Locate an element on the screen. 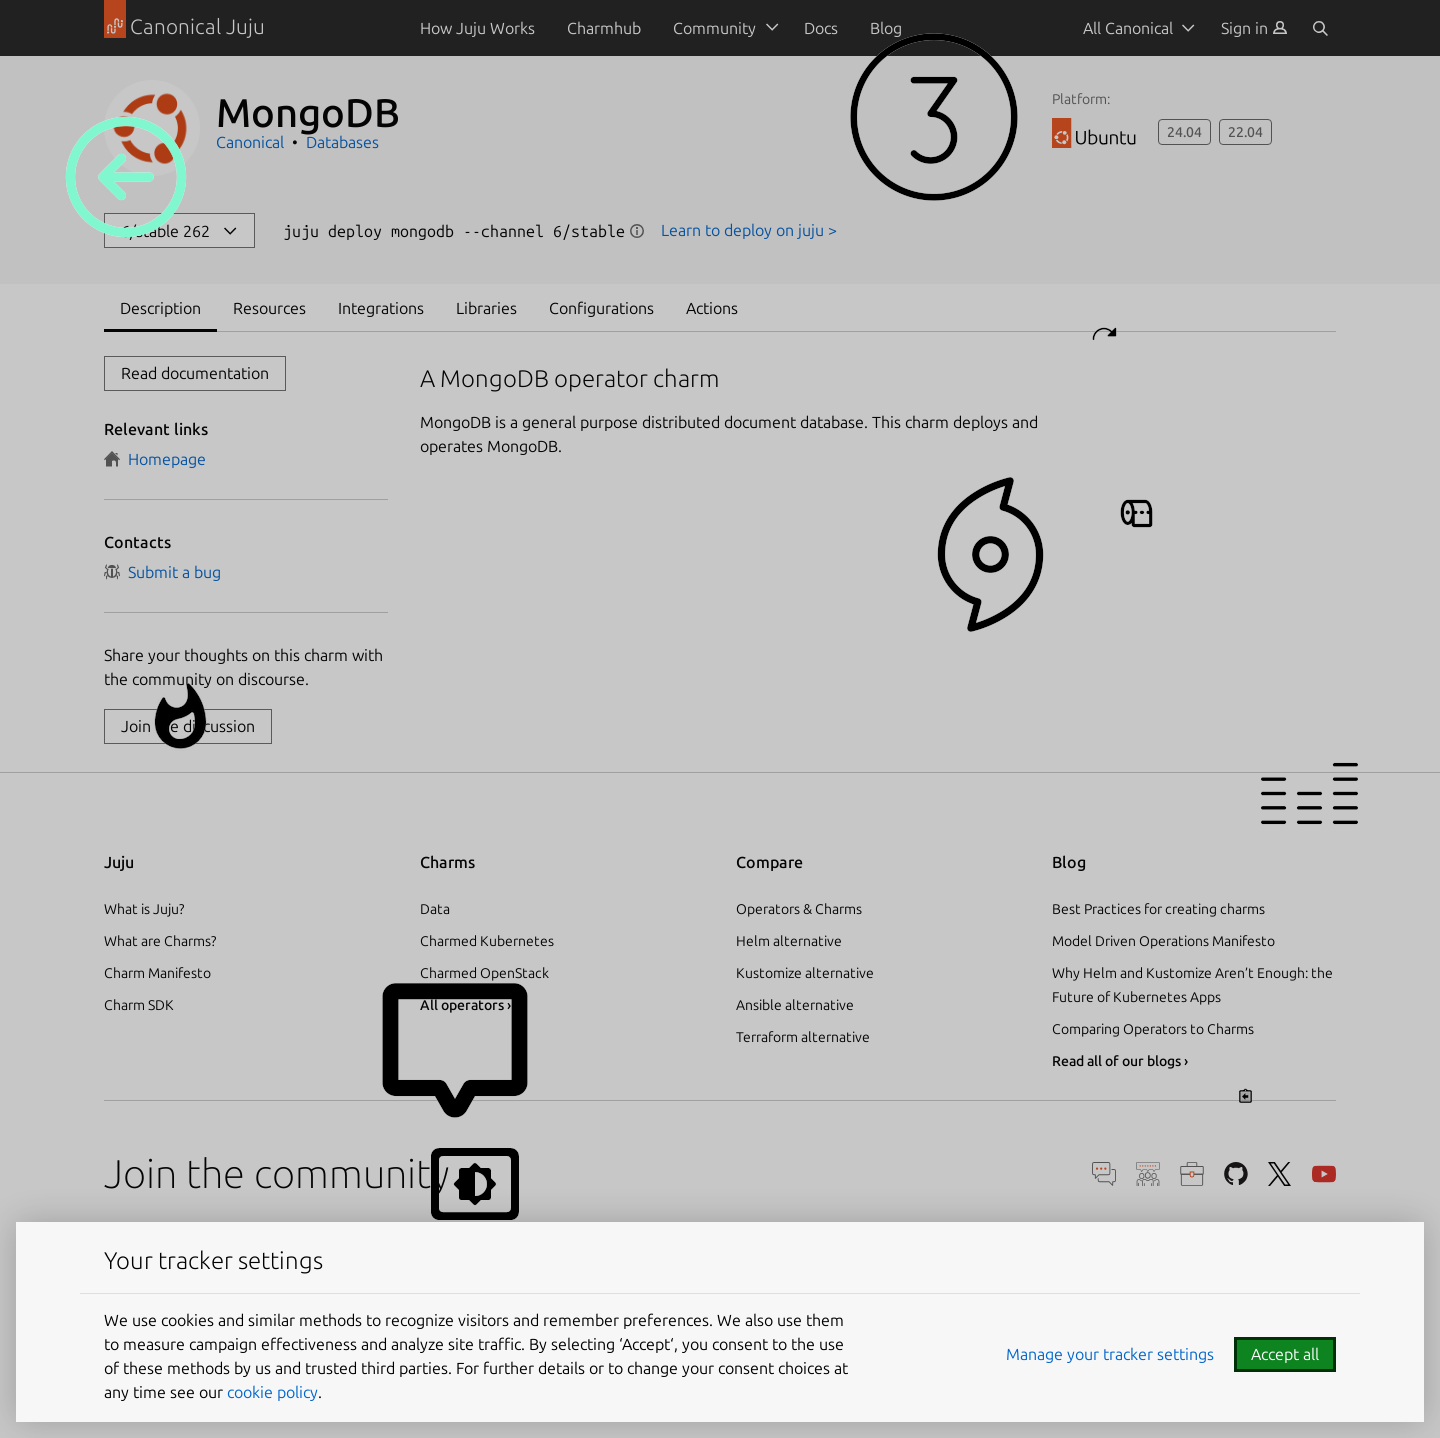  open chat or messaging is located at coordinates (455, 1045).